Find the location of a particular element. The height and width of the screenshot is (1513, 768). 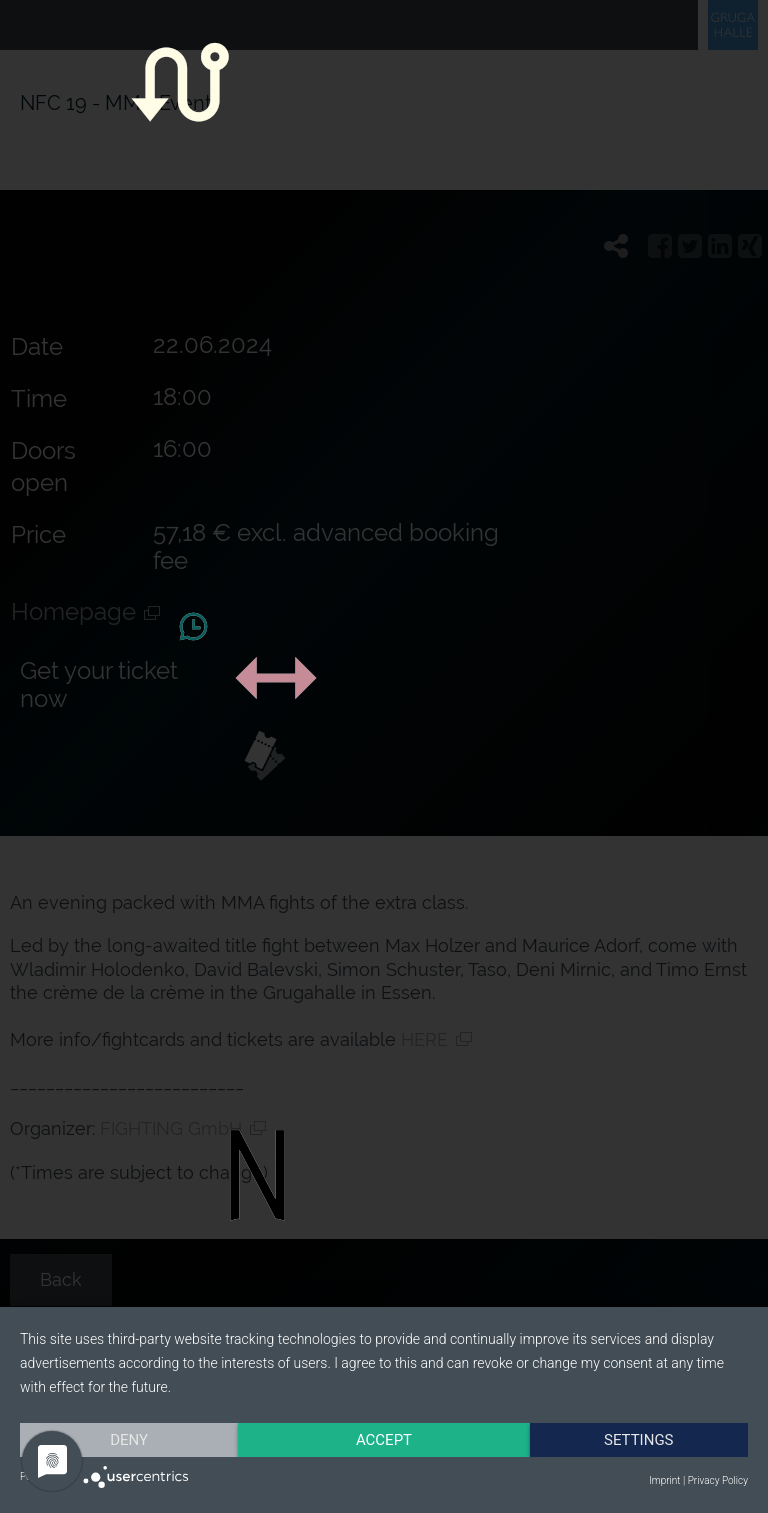

expand content horizontally is located at coordinates (276, 678).